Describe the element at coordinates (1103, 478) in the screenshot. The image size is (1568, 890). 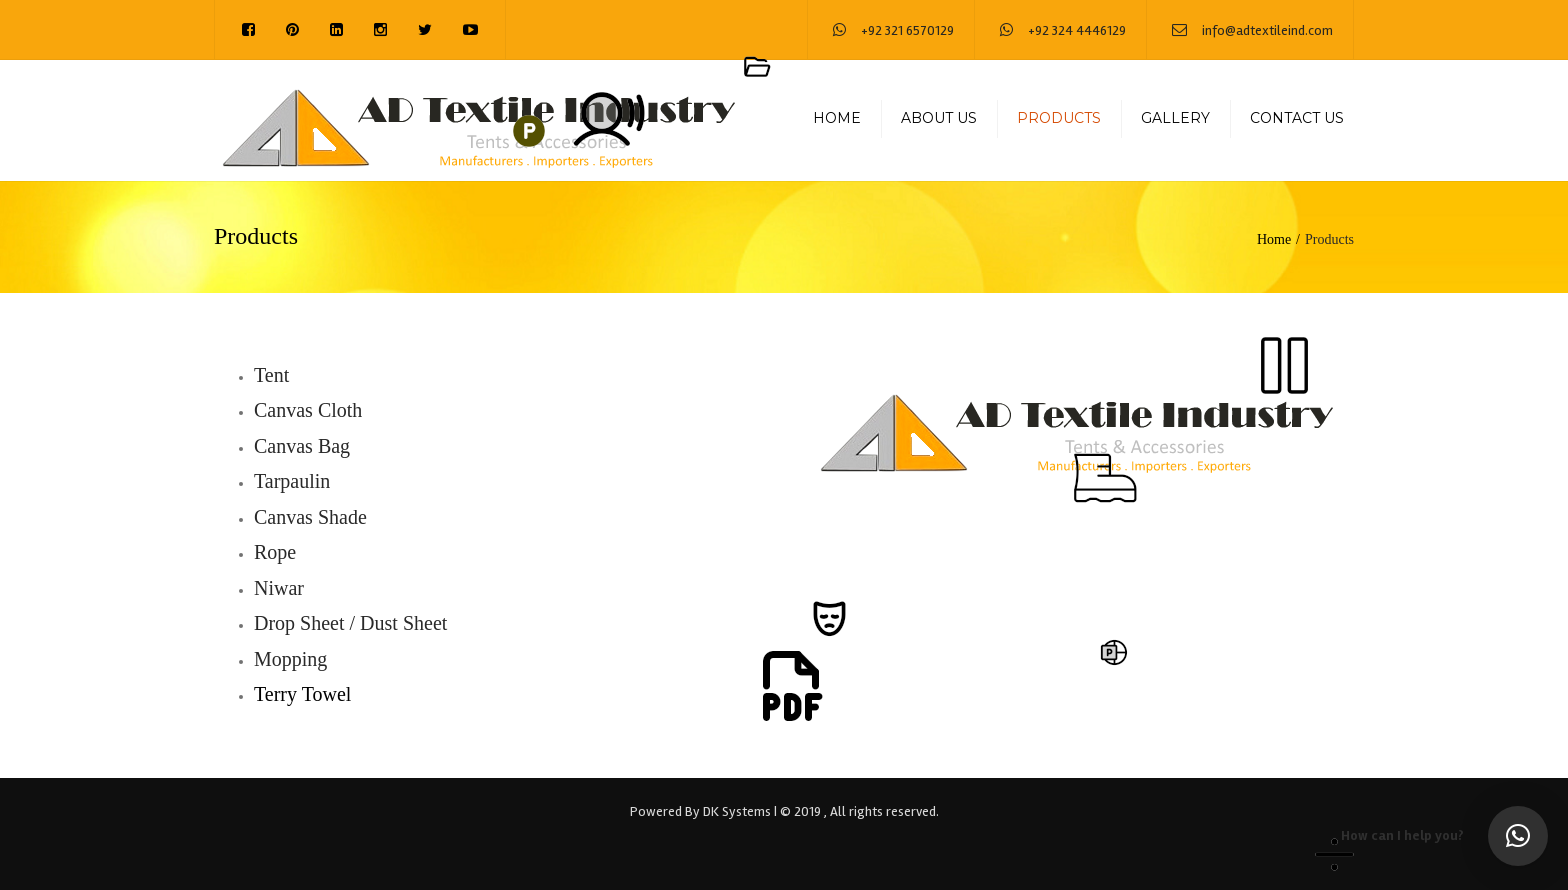
I see `view footwear or shoe category` at that location.